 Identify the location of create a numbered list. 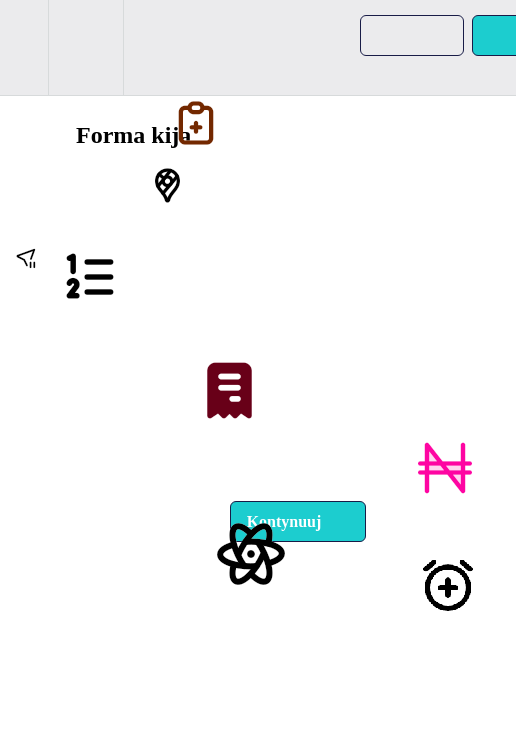
(90, 277).